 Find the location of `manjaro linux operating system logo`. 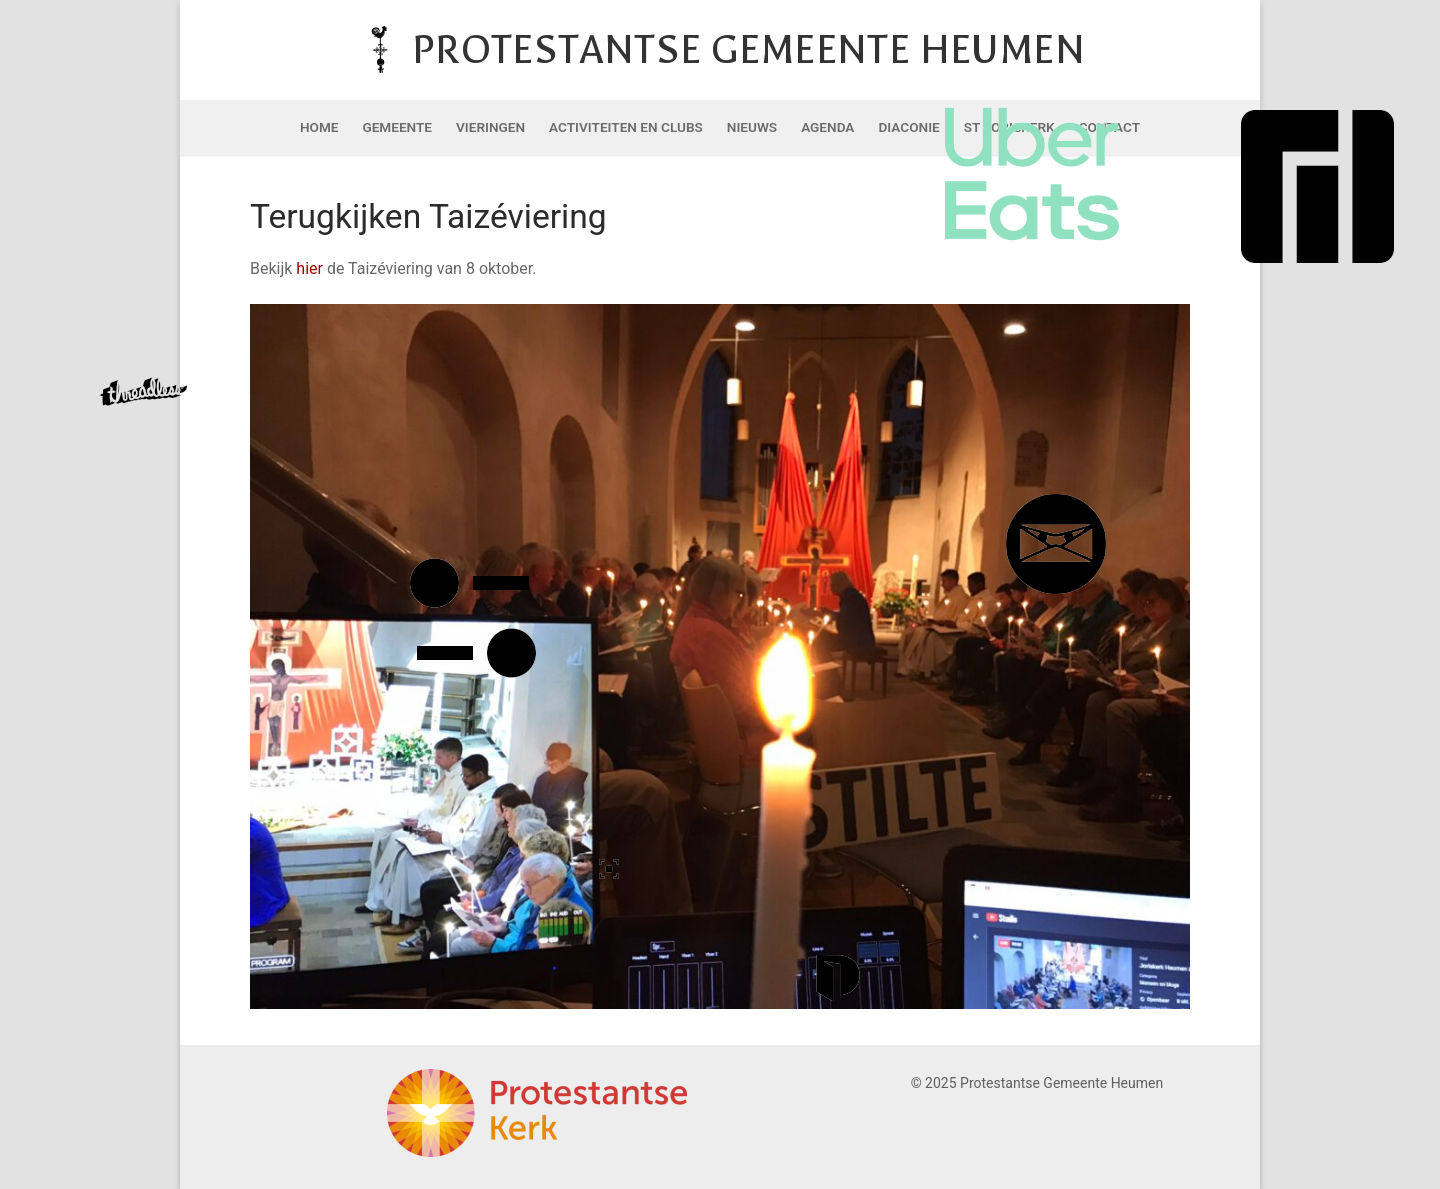

manjaro linux operating system logo is located at coordinates (1317, 186).